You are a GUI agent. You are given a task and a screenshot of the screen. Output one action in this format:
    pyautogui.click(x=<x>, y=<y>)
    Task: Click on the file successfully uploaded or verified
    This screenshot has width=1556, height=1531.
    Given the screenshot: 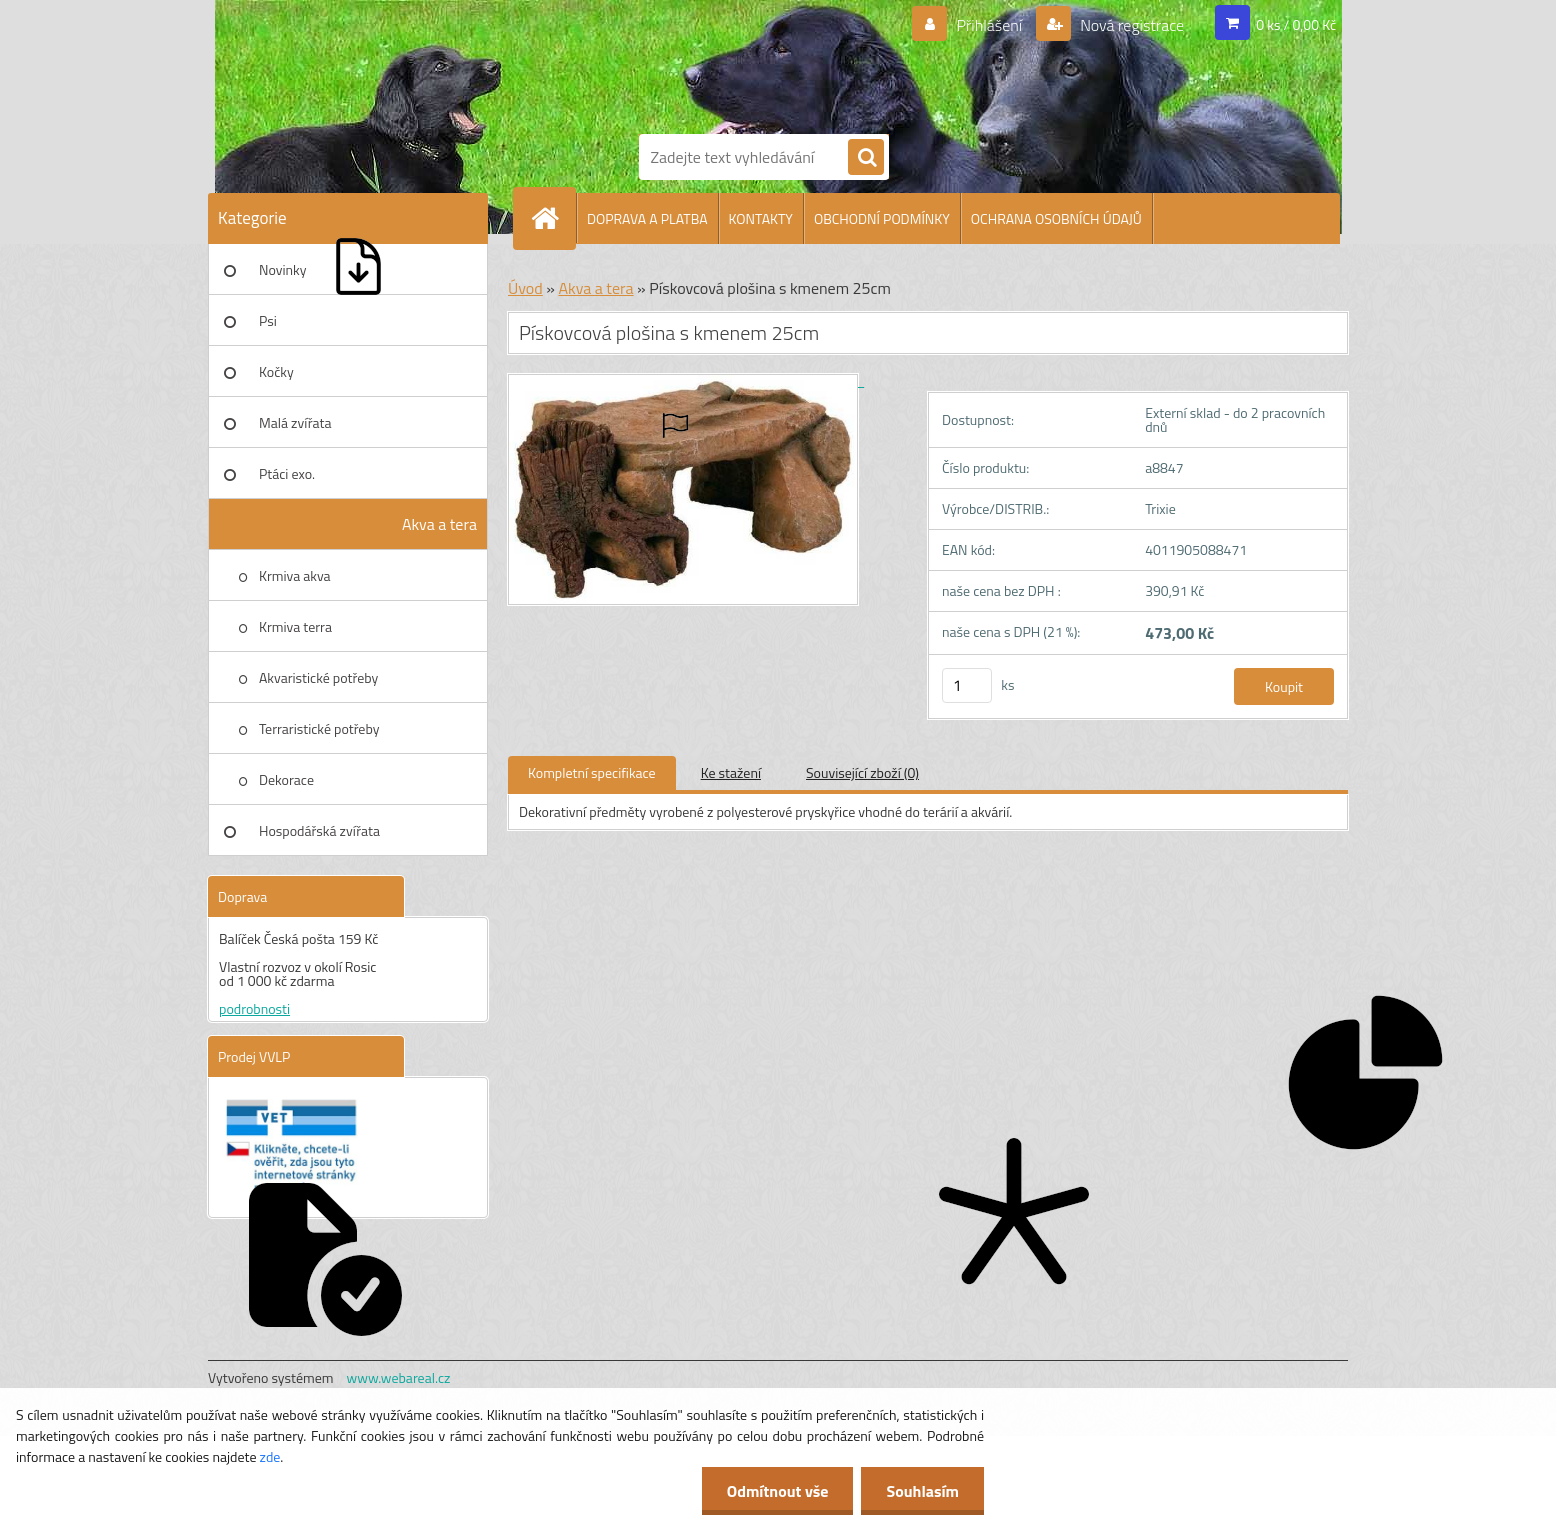 What is the action you would take?
    pyautogui.click(x=321, y=1255)
    